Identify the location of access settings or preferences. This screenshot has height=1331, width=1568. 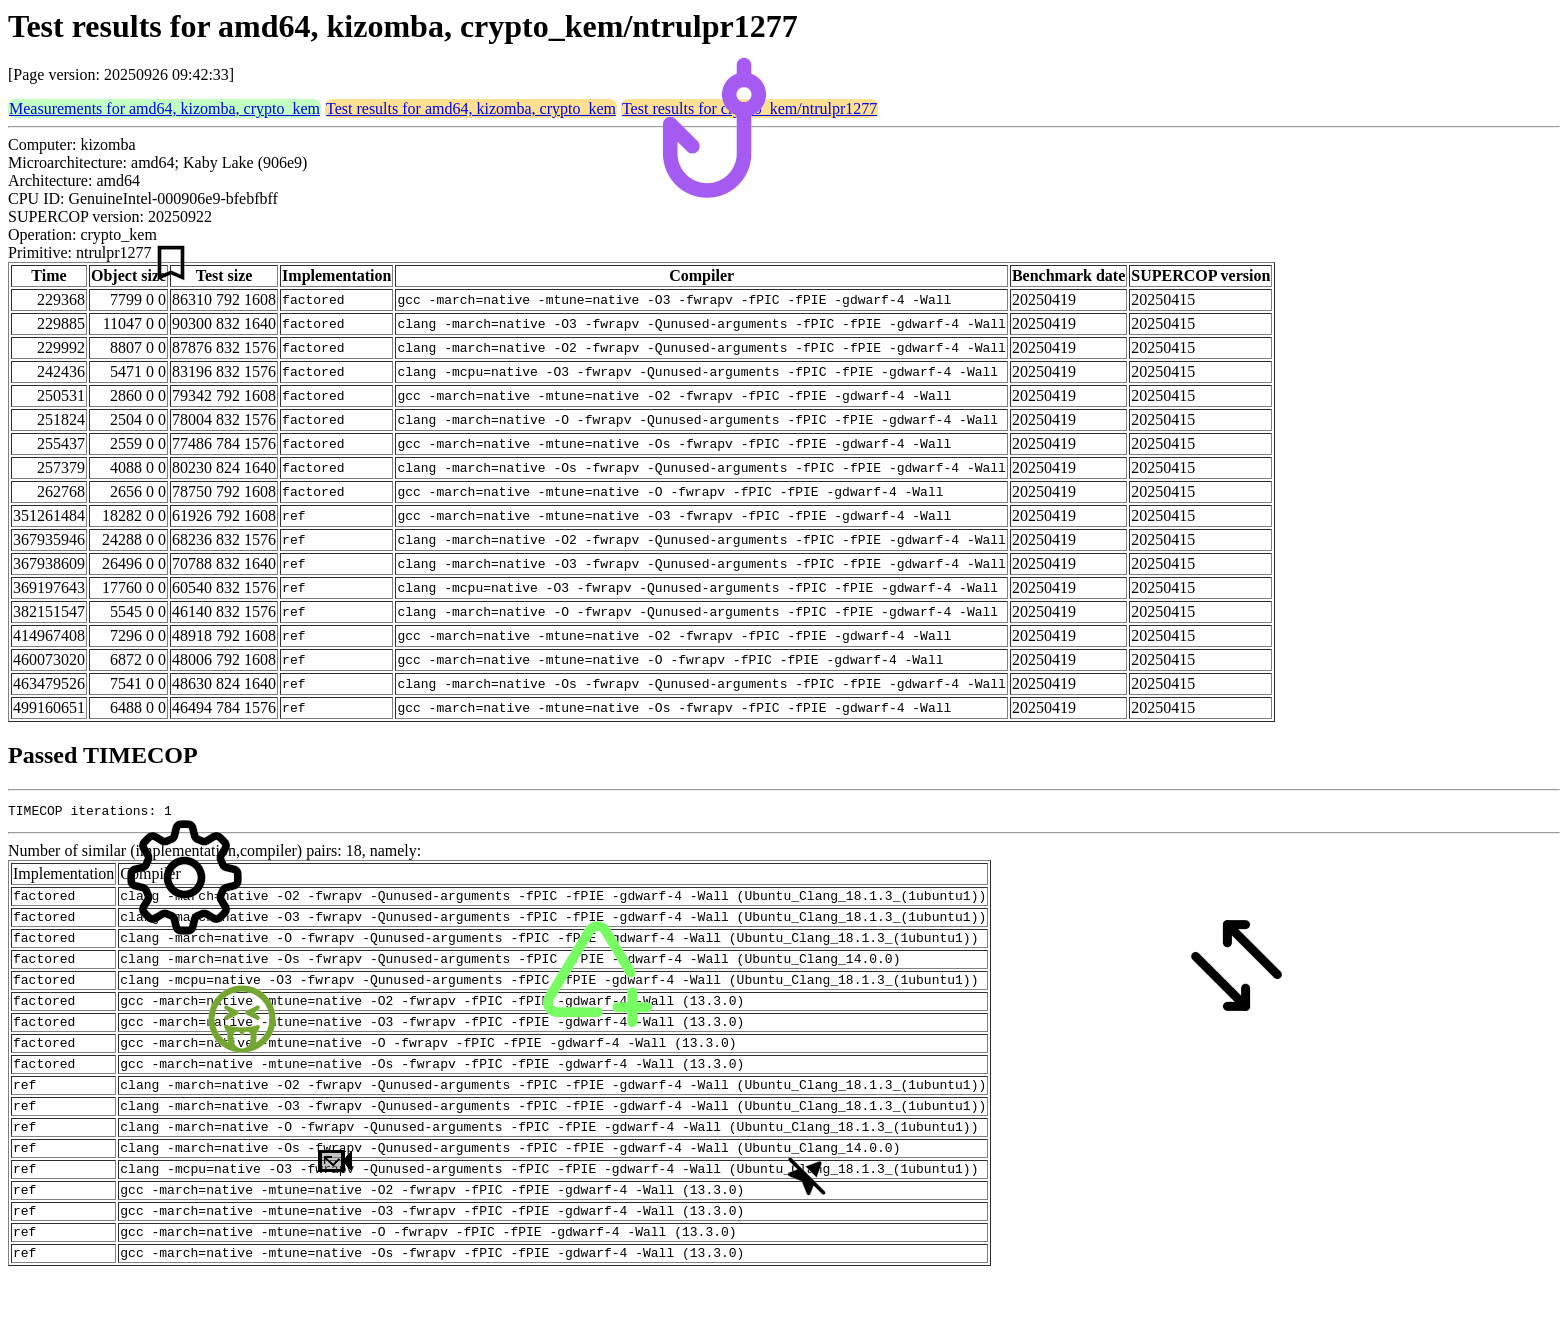
(184, 877).